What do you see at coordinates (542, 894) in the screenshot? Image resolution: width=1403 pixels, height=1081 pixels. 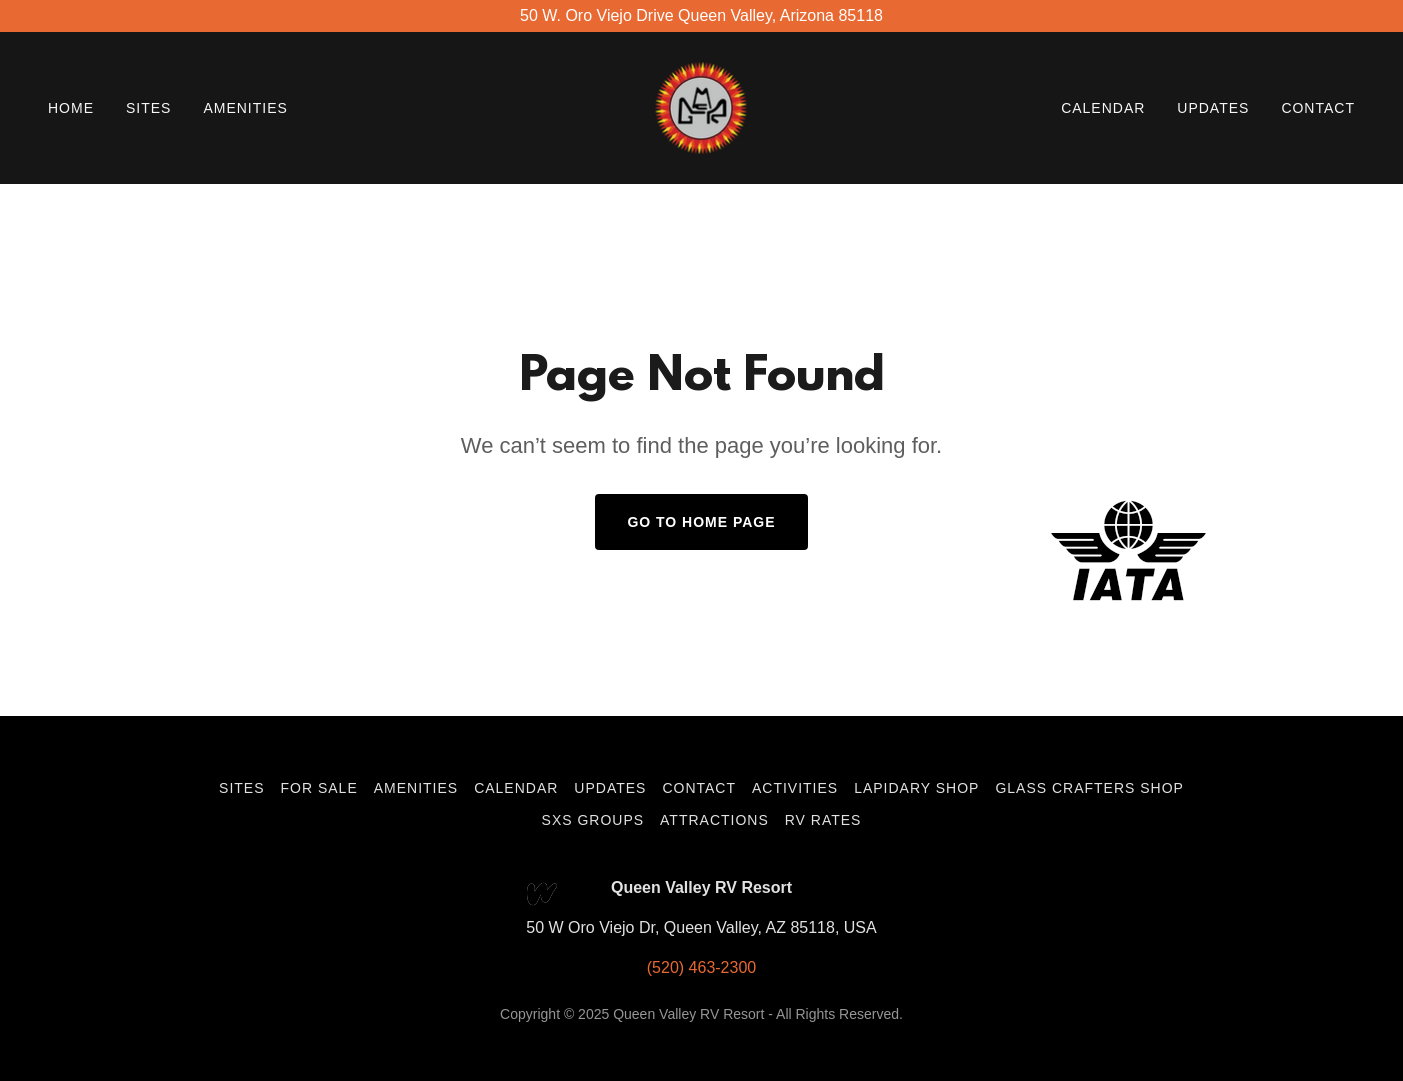 I see `open the wattpad app` at bounding box center [542, 894].